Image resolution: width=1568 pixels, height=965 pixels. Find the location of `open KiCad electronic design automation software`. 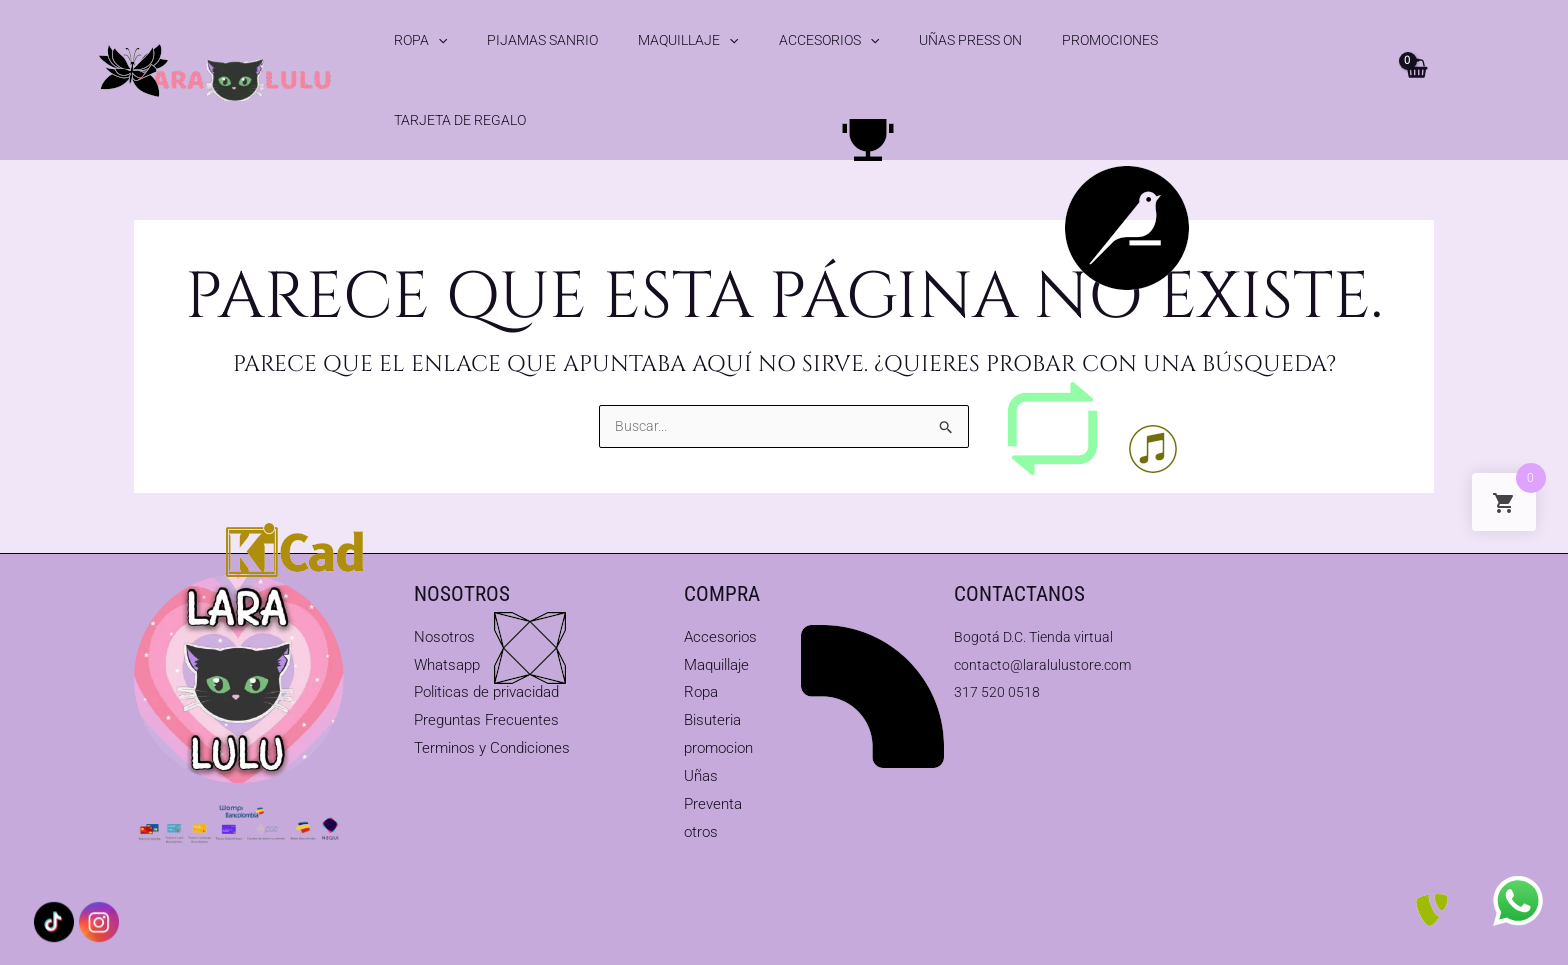

open KiCad electronic design automation software is located at coordinates (295, 550).